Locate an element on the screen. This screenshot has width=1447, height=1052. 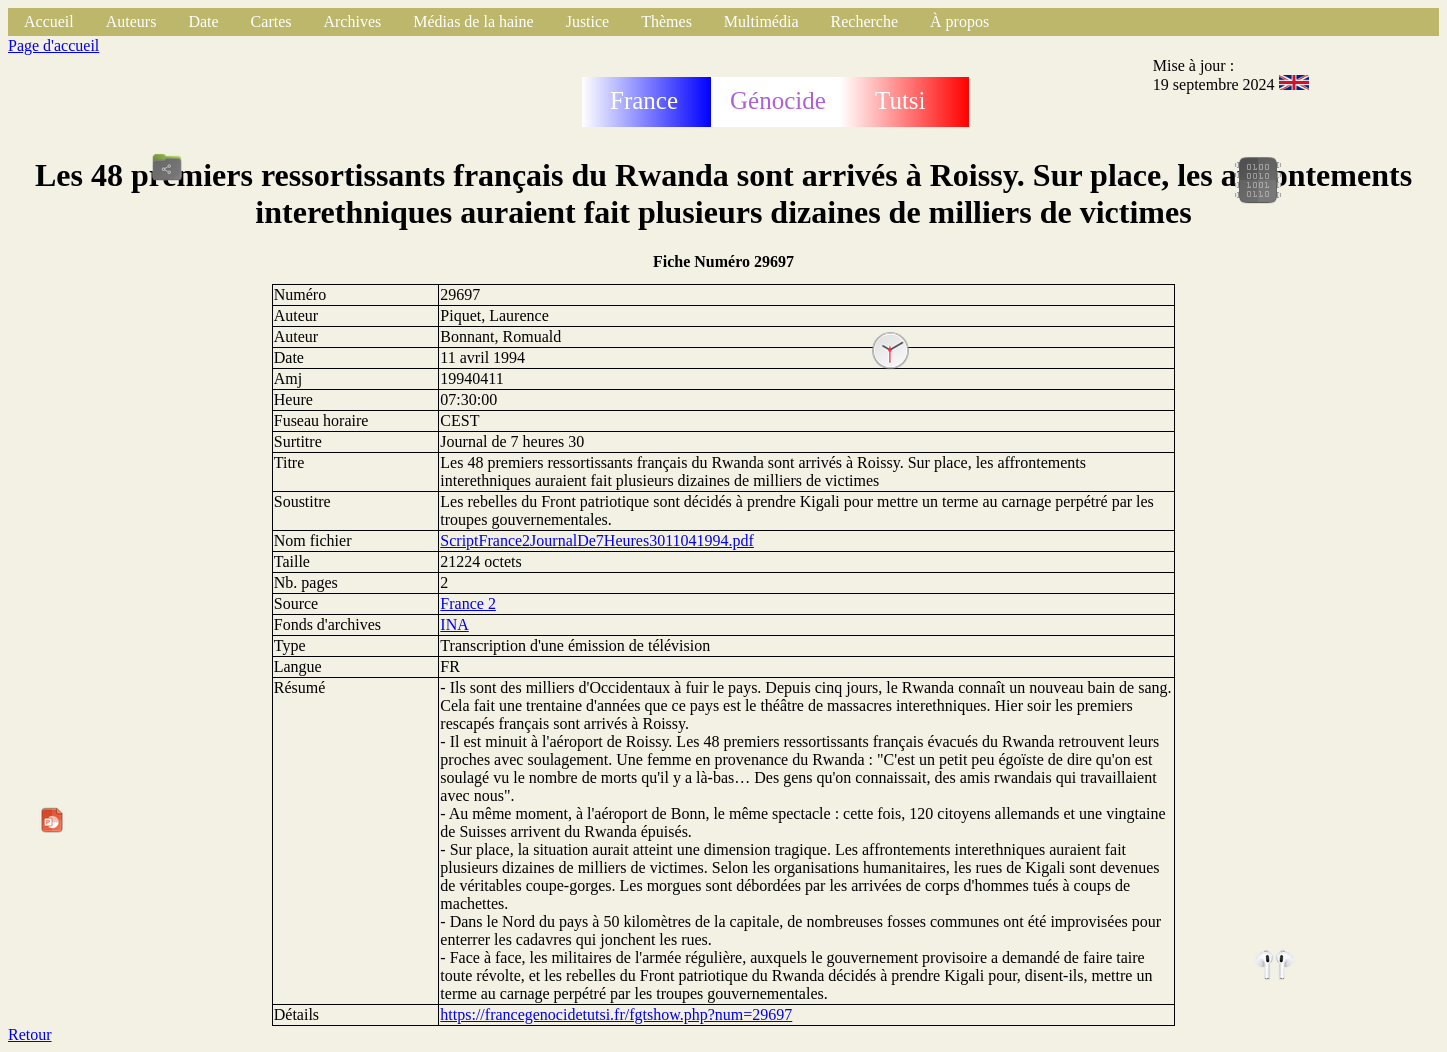
a microsoft powerpoint file is located at coordinates (52, 820).